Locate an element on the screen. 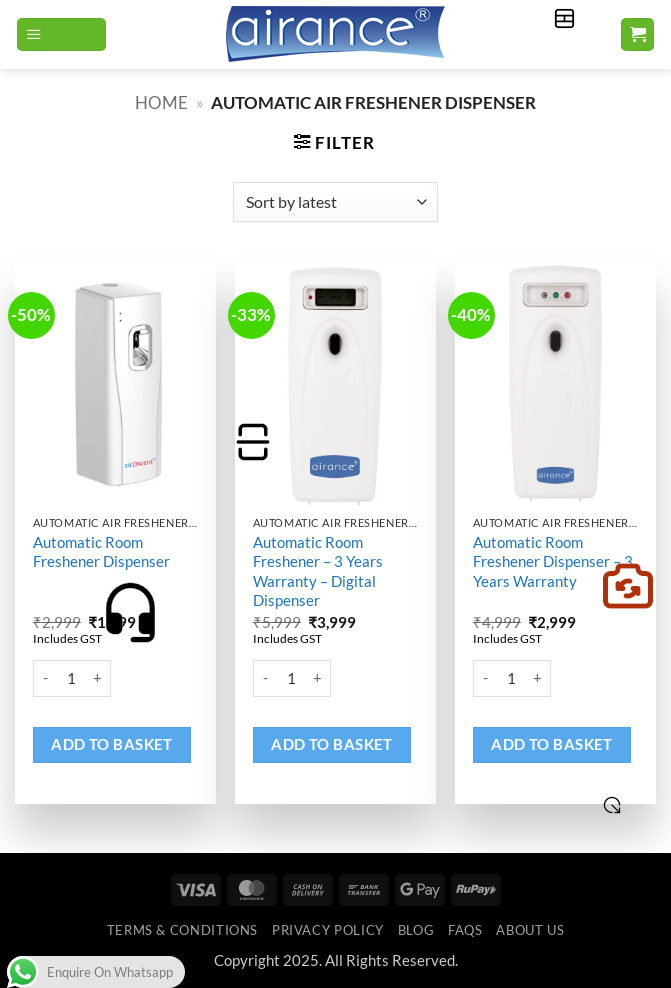  split table cells is located at coordinates (564, 18).